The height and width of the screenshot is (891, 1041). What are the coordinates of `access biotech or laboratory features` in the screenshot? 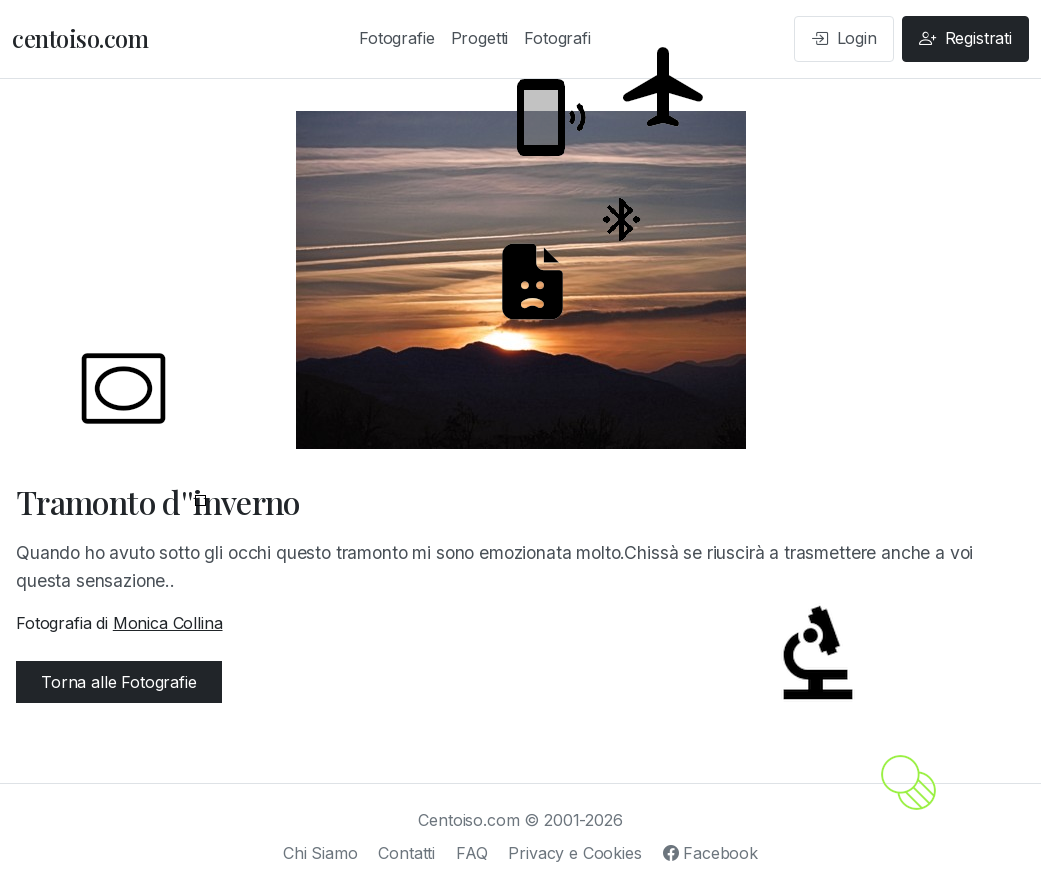 It's located at (818, 655).